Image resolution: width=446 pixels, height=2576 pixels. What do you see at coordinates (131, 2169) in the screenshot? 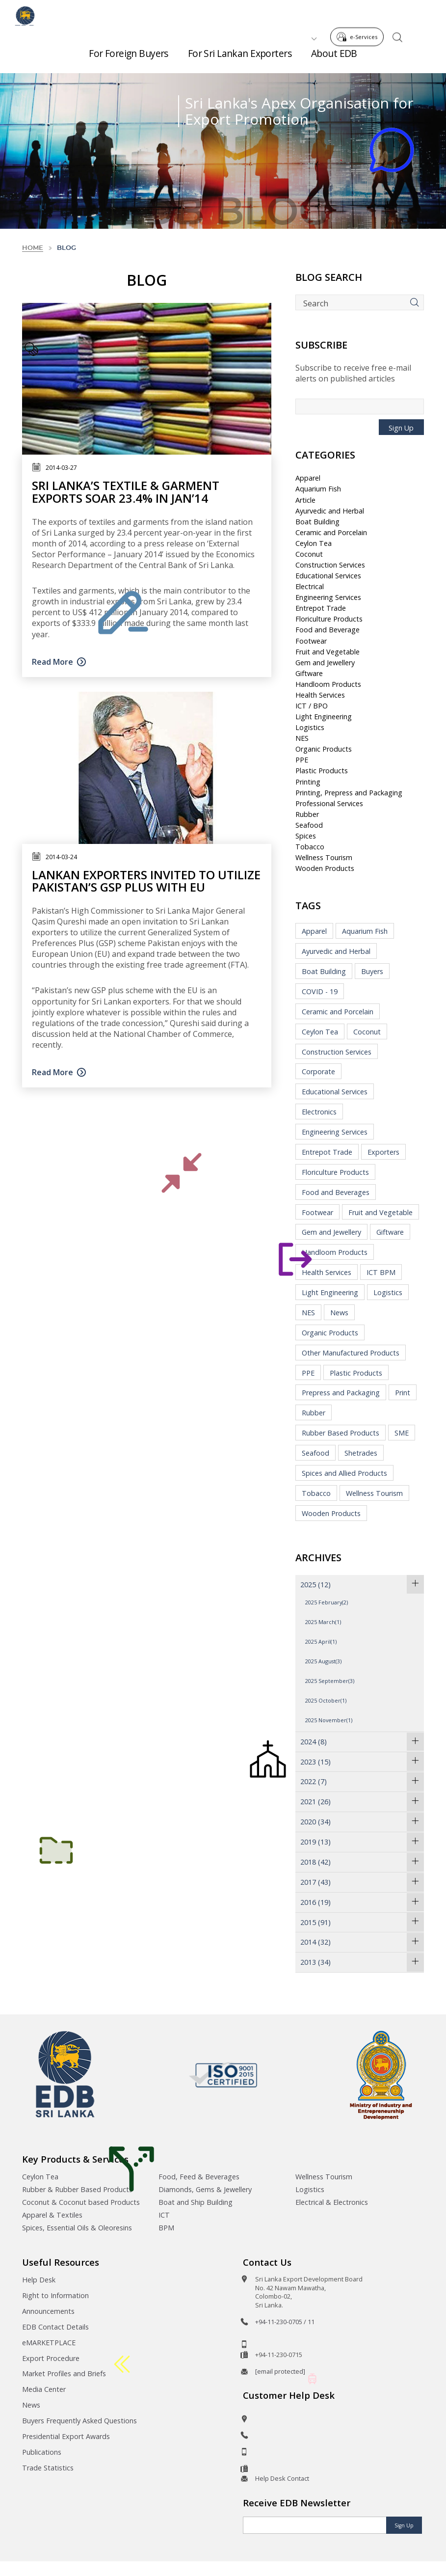
I see `take an alternate left route` at bounding box center [131, 2169].